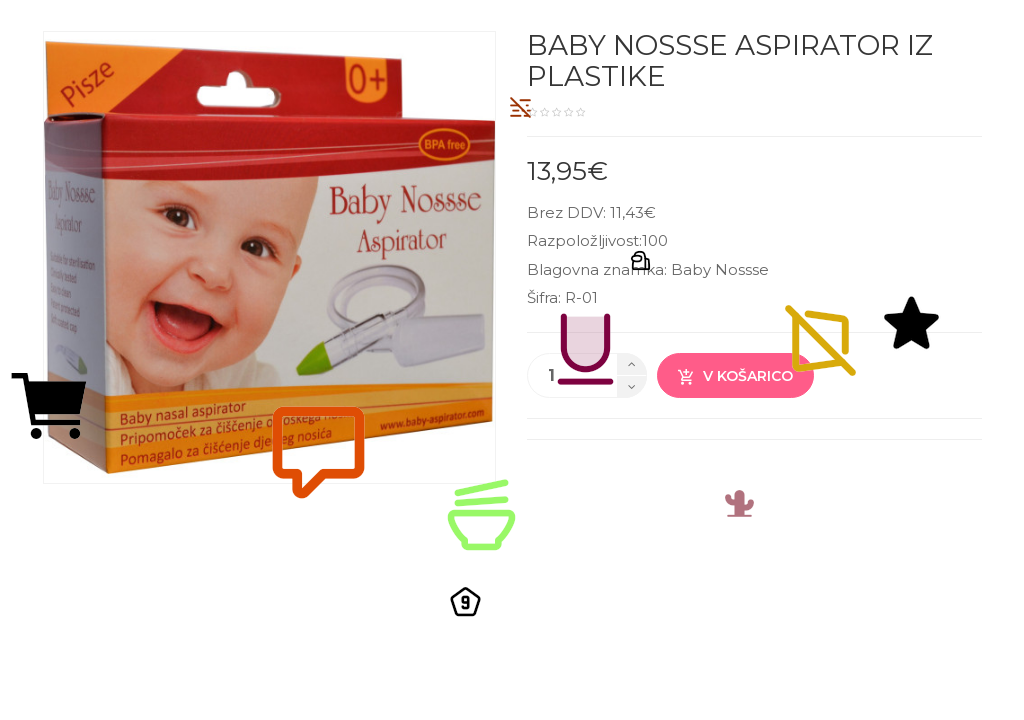 The image size is (1024, 720). Describe the element at coordinates (739, 504) in the screenshot. I see `indicates desert or arid climate category` at that location.